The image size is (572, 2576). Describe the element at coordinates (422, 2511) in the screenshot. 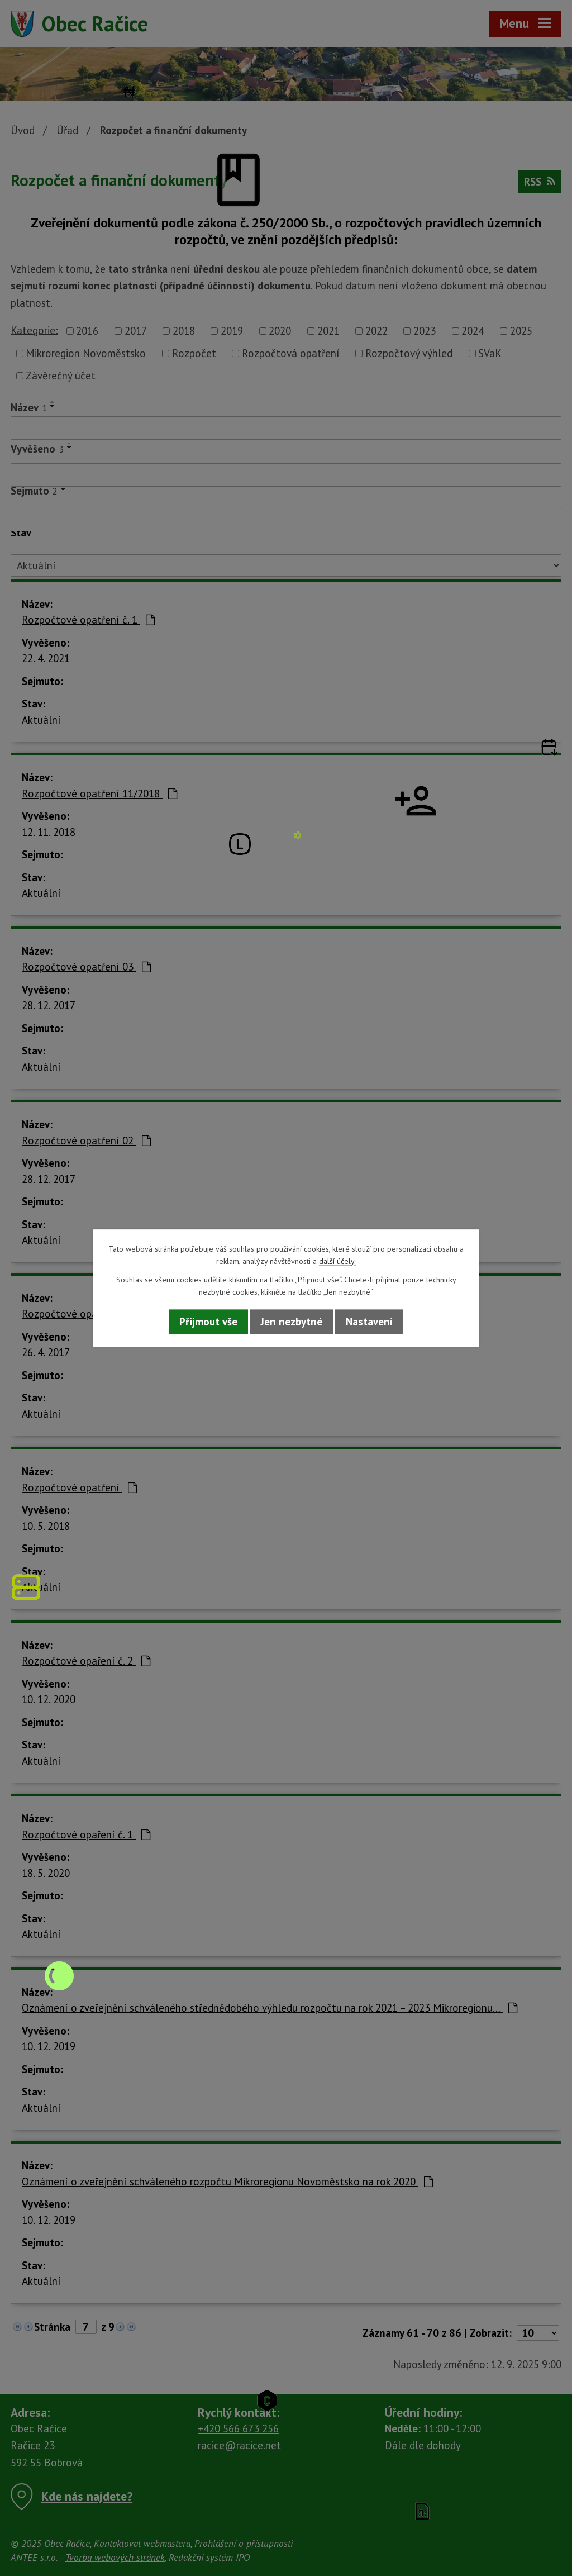

I see `manage SIM card settings` at that location.